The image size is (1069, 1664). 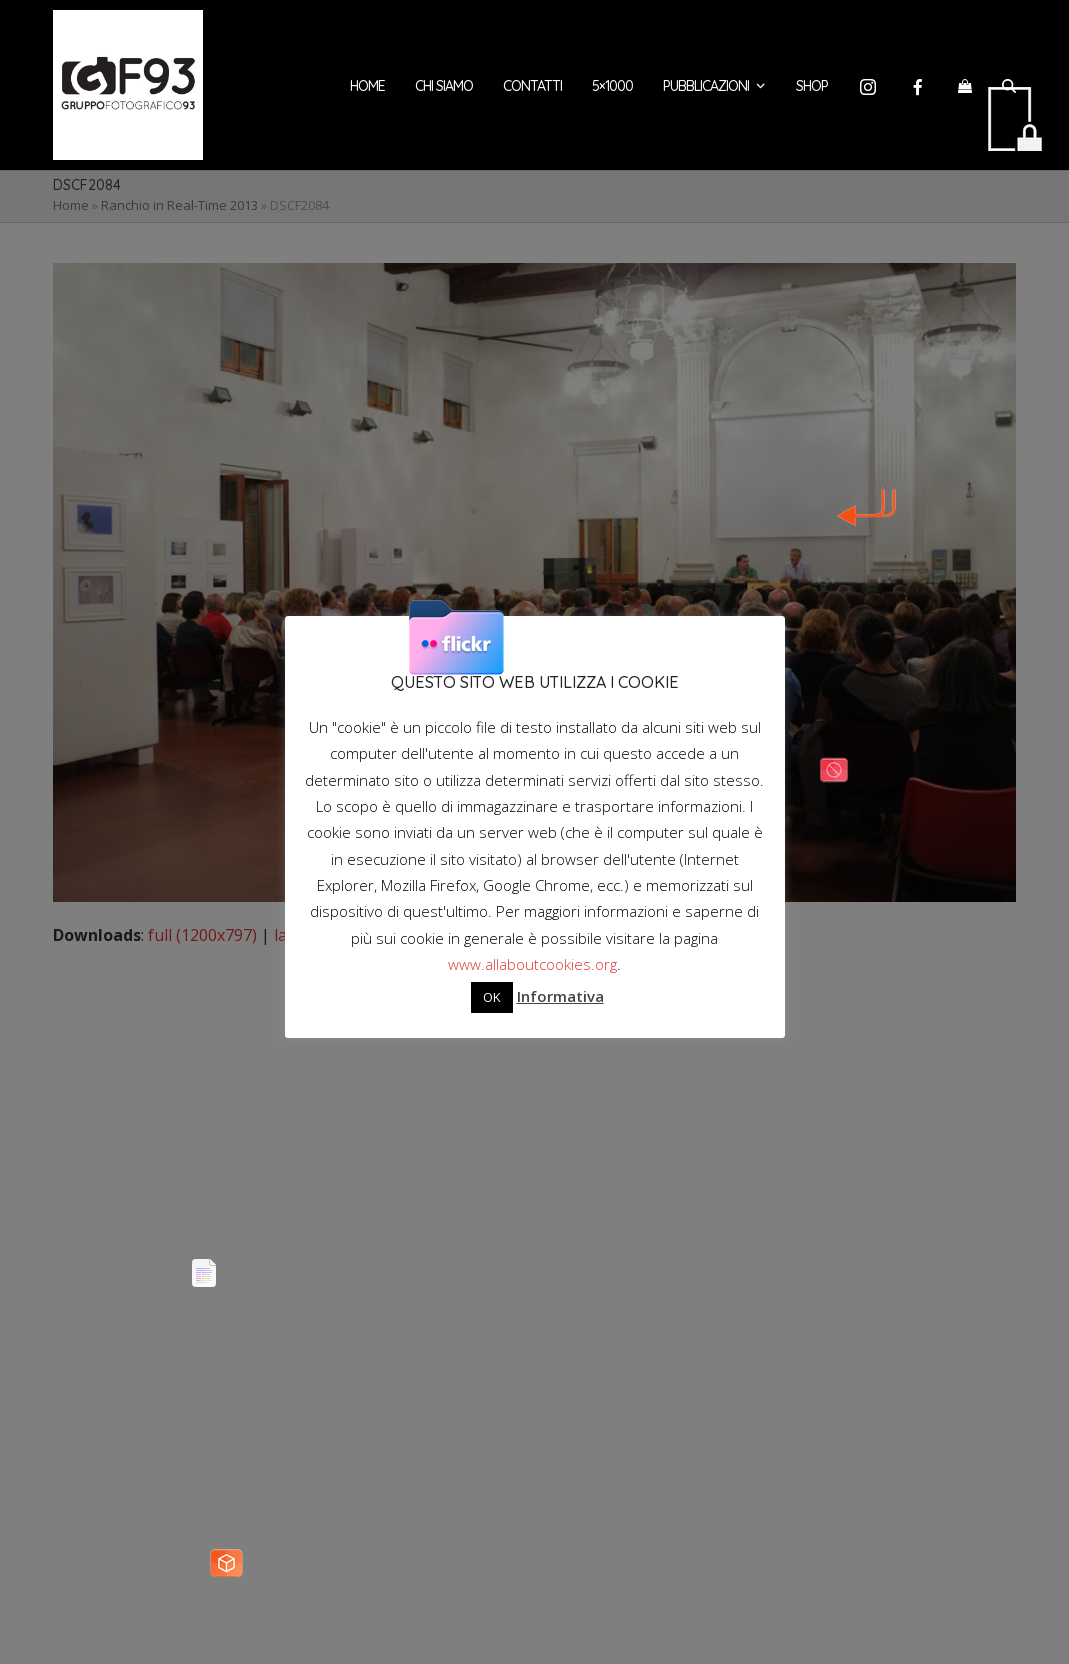 What do you see at coordinates (834, 769) in the screenshot?
I see `indicates a missing or broken image` at bounding box center [834, 769].